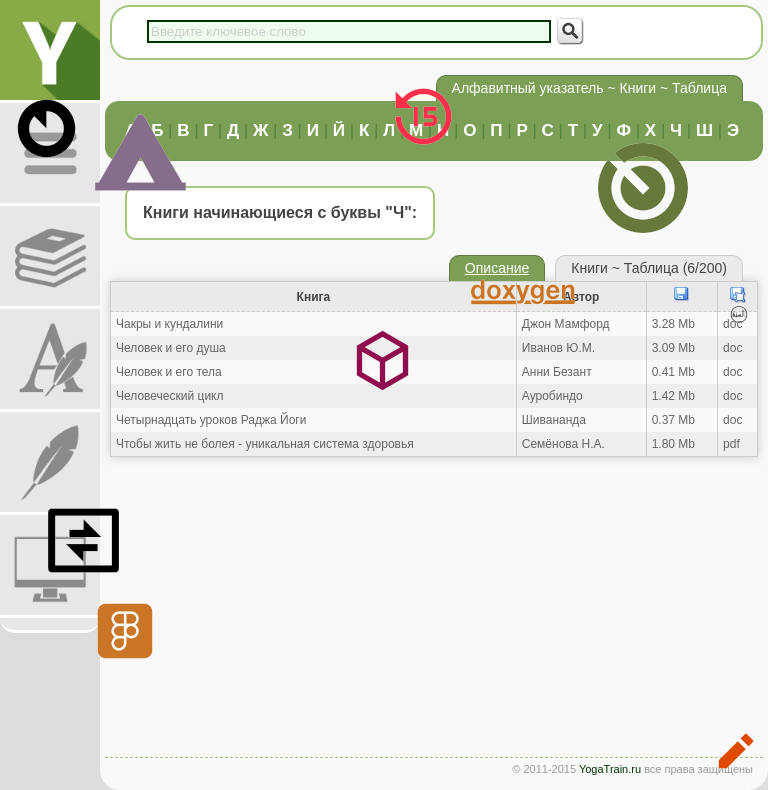 Image resolution: width=768 pixels, height=790 pixels. What do you see at coordinates (736, 751) in the screenshot?
I see `edit content or text` at bounding box center [736, 751].